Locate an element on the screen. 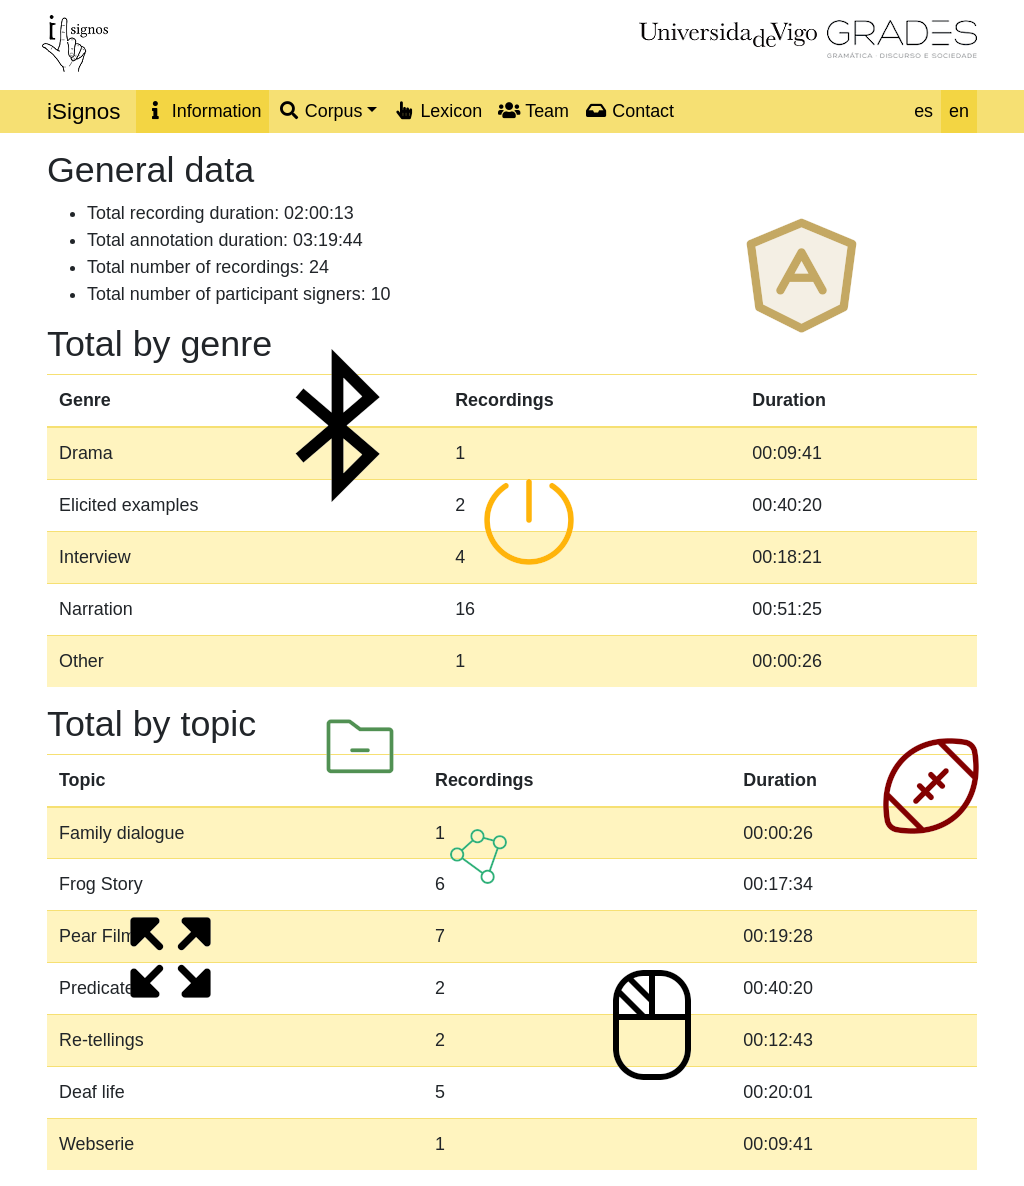  turn off or shut down the device is located at coordinates (529, 520).